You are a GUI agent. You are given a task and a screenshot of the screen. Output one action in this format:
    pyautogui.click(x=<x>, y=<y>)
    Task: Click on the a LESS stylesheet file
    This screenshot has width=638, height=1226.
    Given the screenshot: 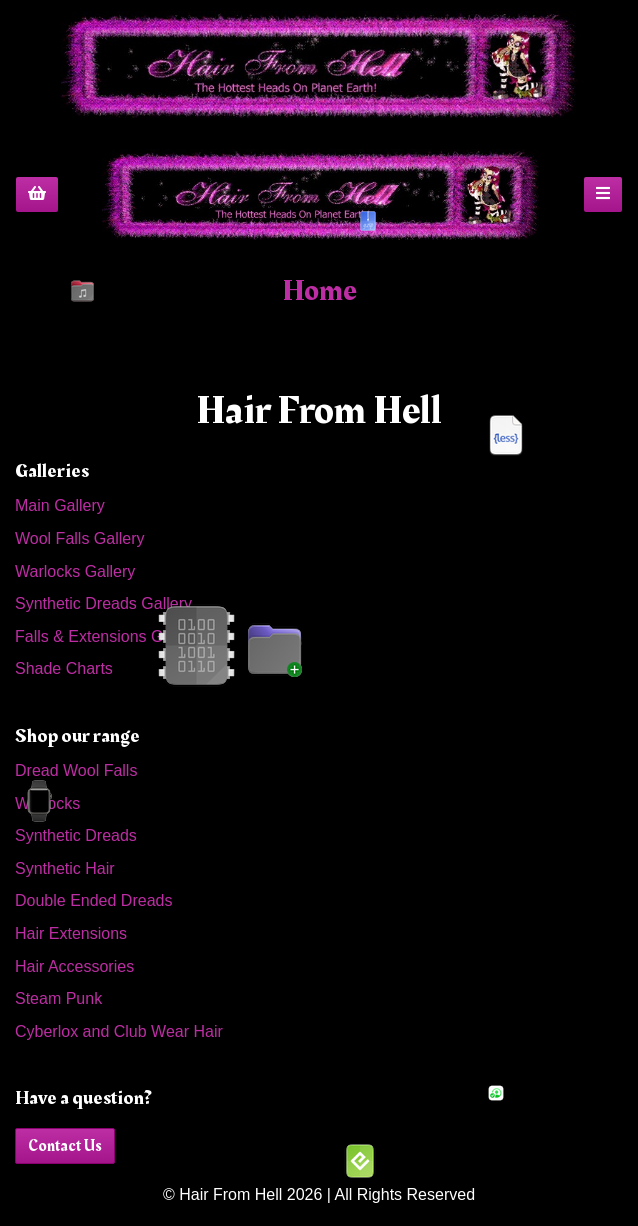 What is the action you would take?
    pyautogui.click(x=506, y=435)
    